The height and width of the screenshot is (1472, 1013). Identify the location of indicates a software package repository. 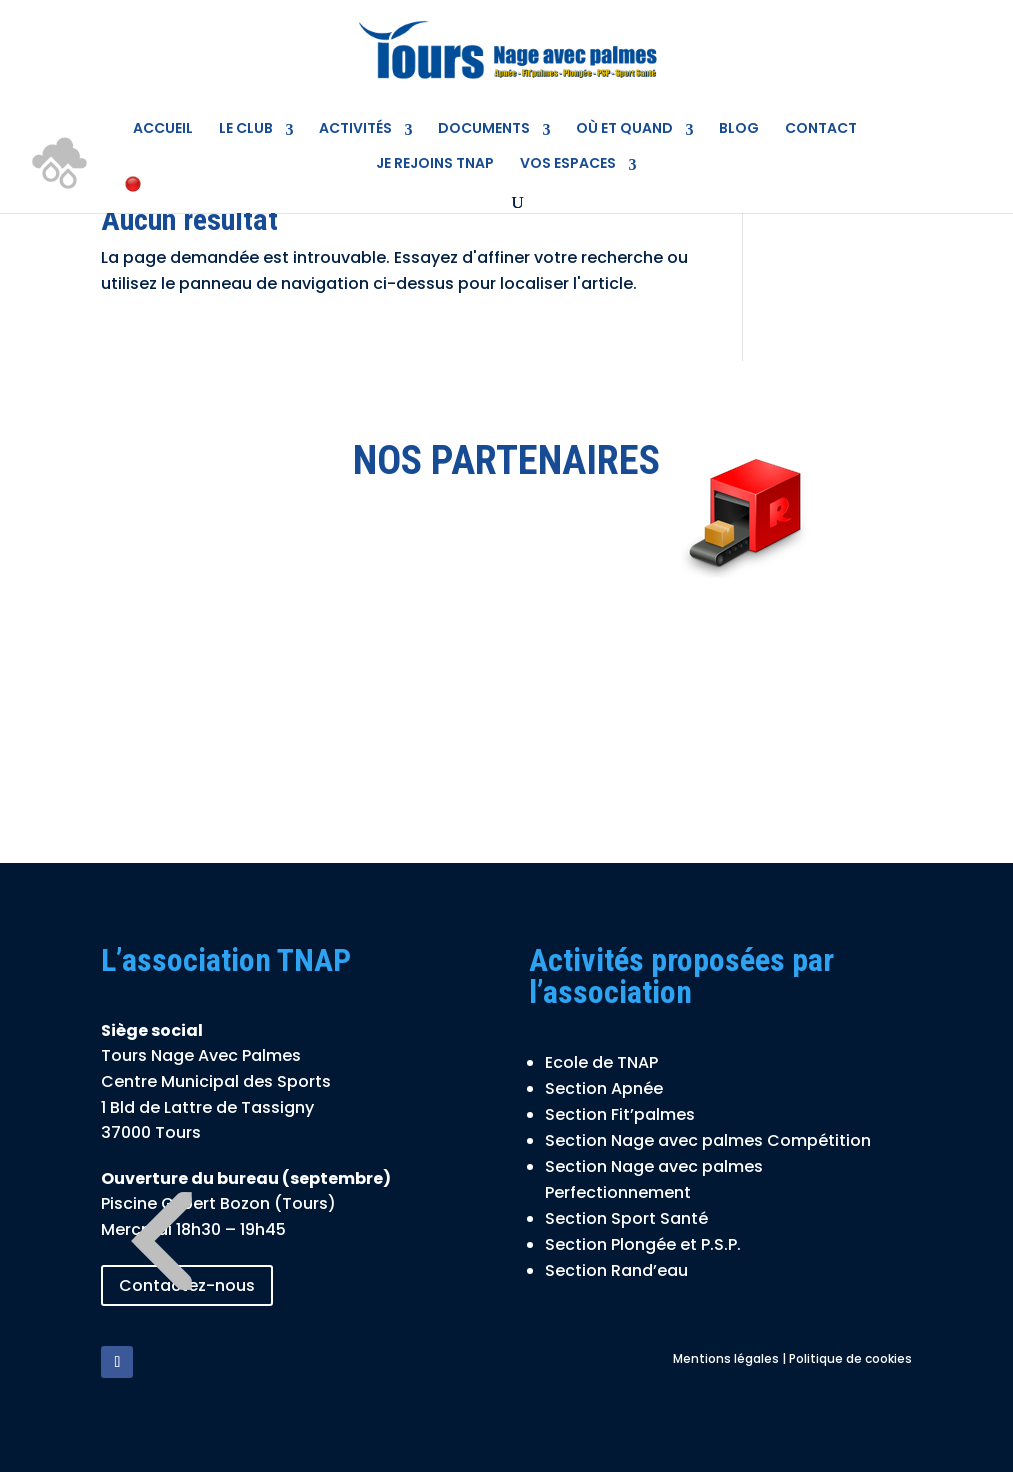
(745, 514).